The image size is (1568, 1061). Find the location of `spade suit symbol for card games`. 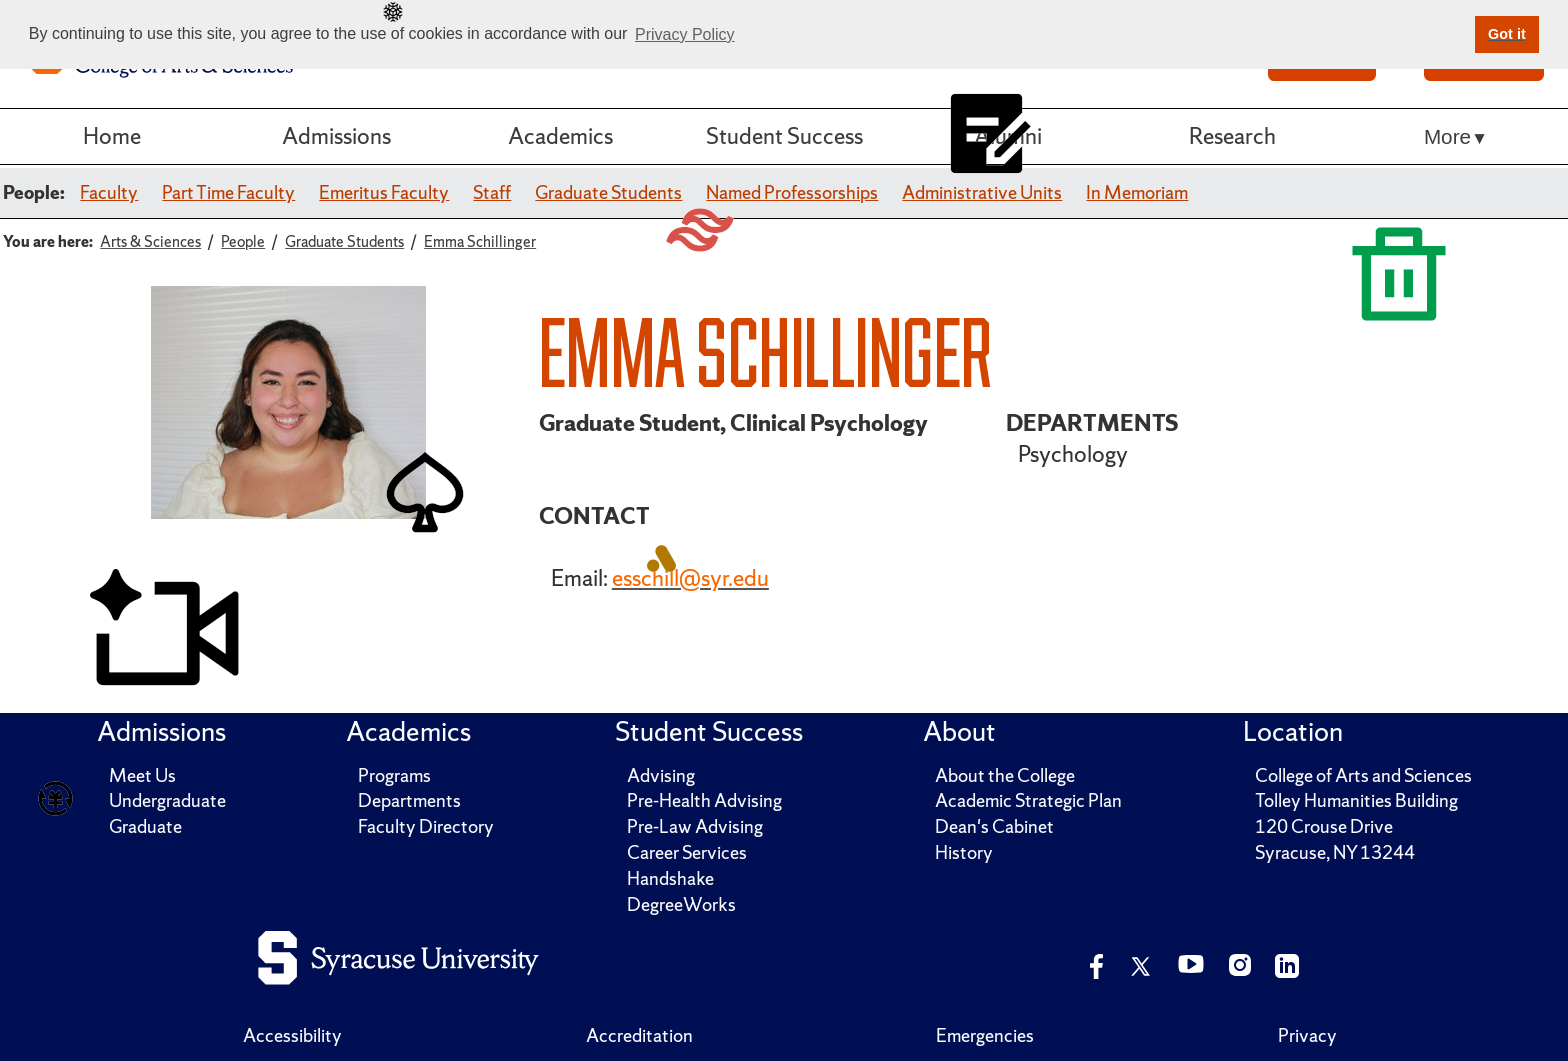

spade suit symbol for card games is located at coordinates (425, 494).